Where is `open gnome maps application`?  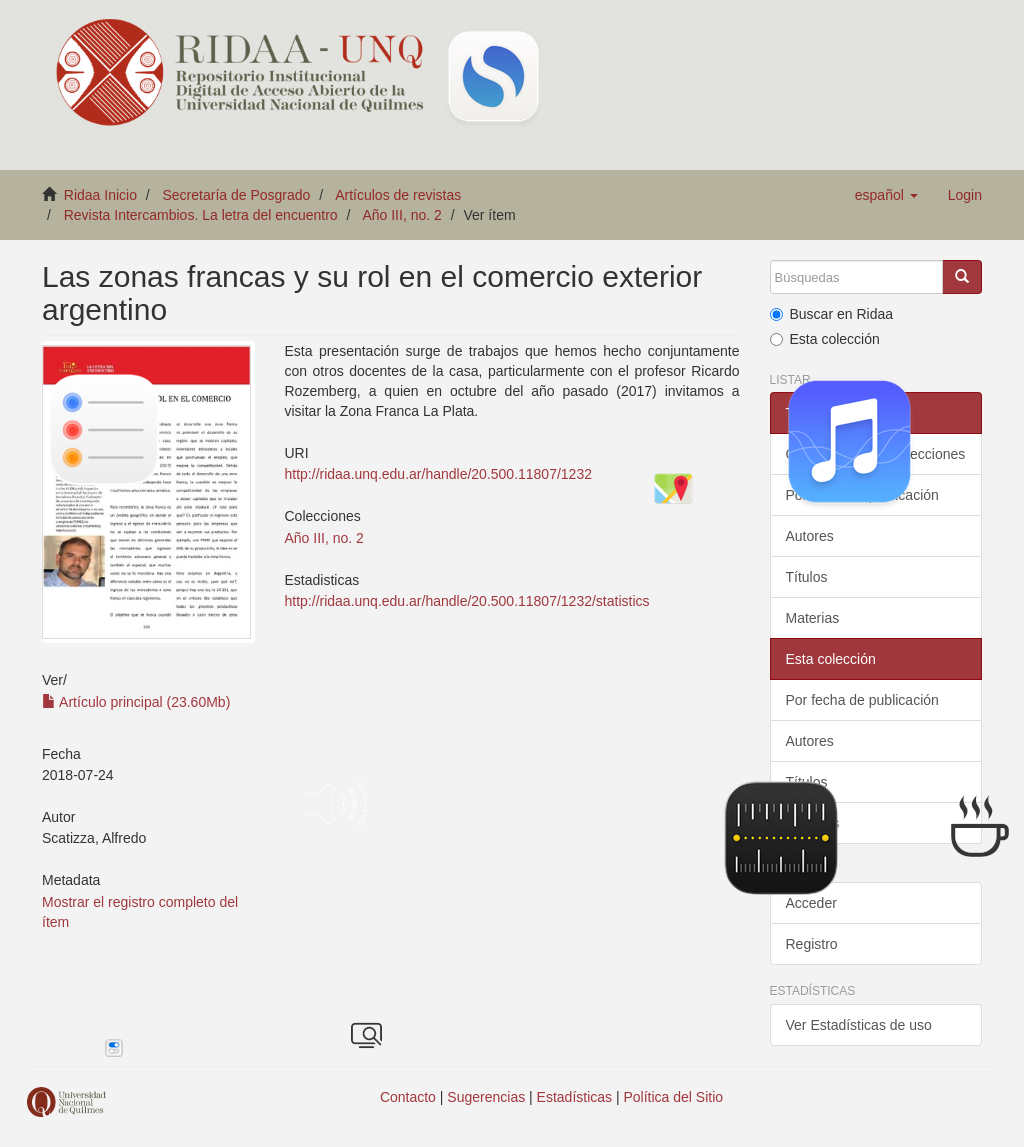
open gnome maps application is located at coordinates (673, 488).